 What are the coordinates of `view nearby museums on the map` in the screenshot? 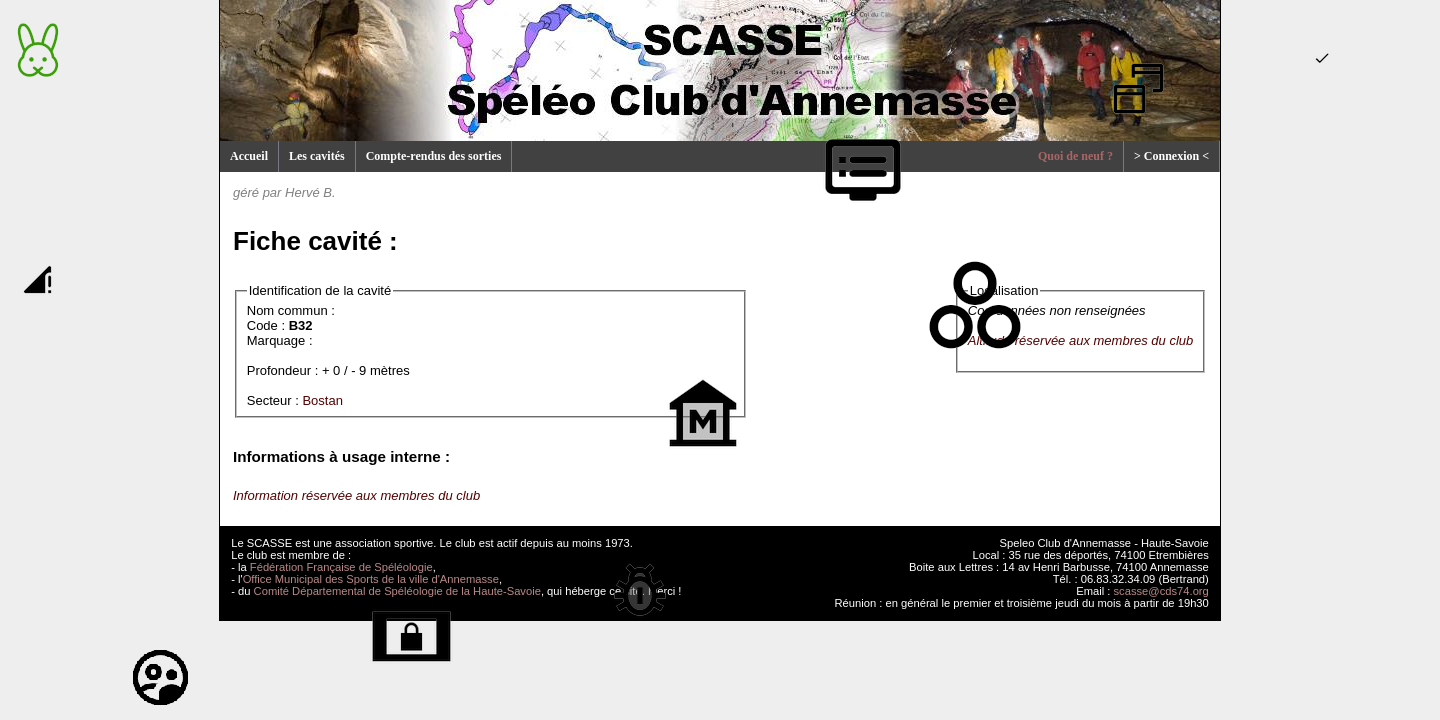 It's located at (703, 413).